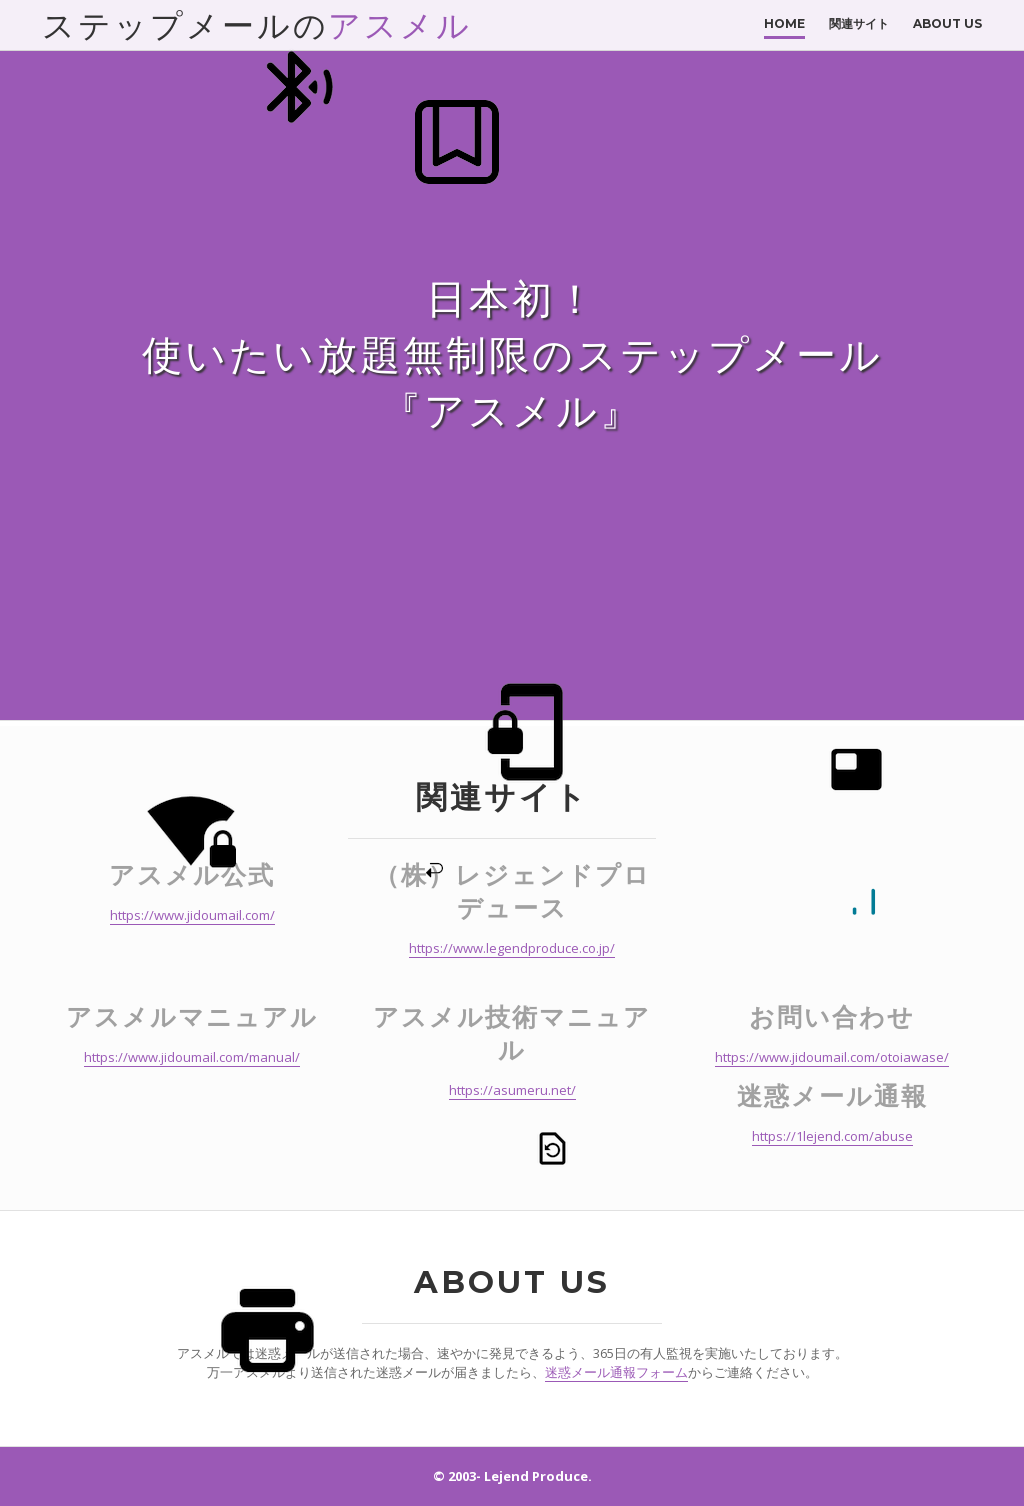 The width and height of the screenshot is (1024, 1506). Describe the element at coordinates (299, 87) in the screenshot. I see `bluetooth audio device connected` at that location.